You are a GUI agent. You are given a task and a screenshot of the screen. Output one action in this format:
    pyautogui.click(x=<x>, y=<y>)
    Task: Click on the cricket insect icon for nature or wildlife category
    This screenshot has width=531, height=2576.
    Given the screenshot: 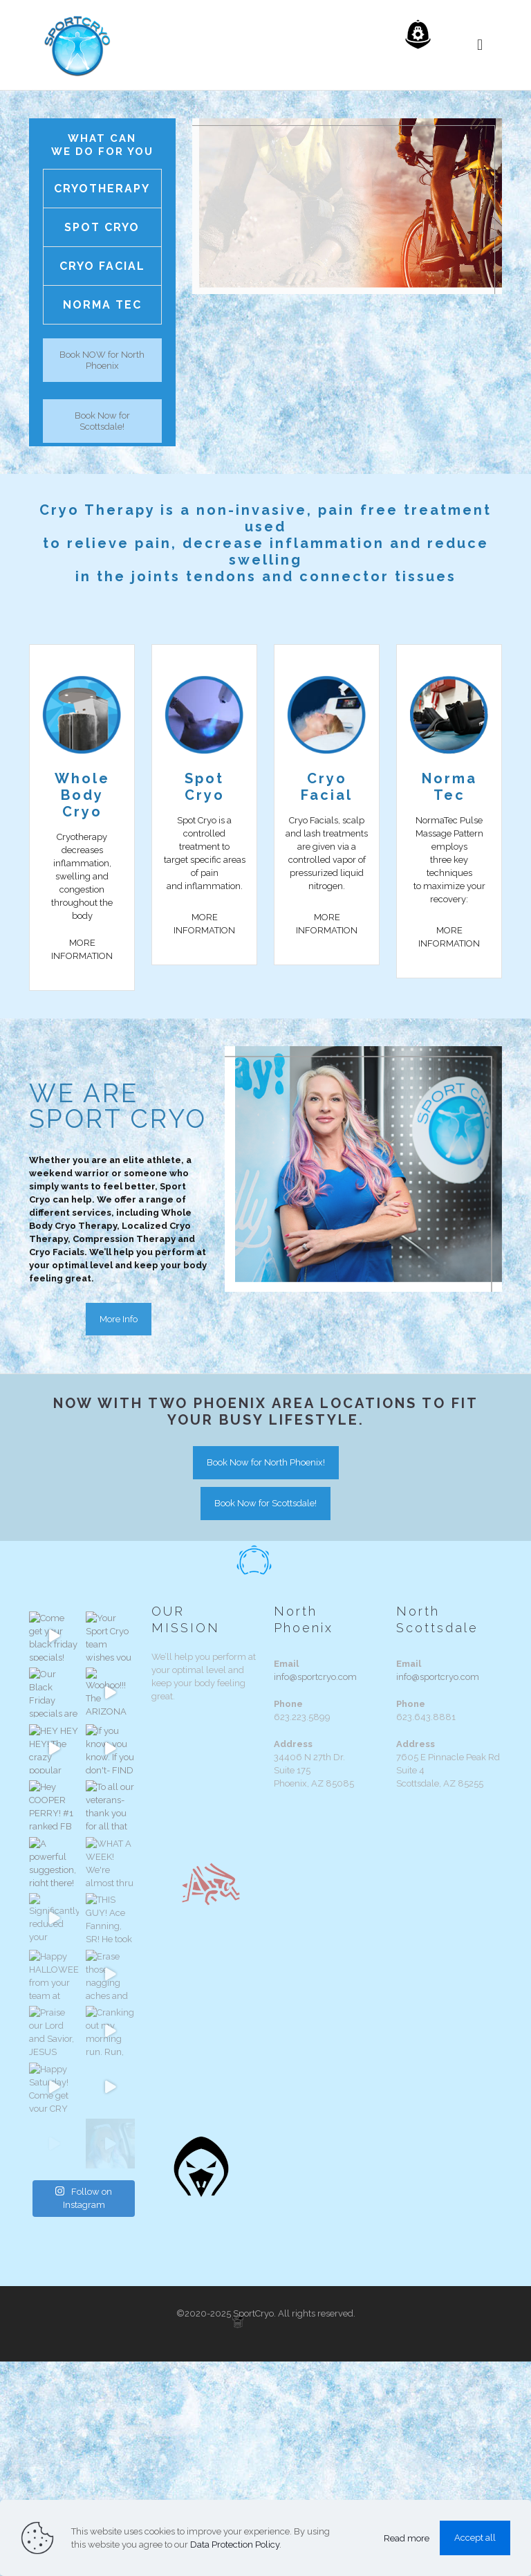 What is the action you would take?
    pyautogui.click(x=211, y=1884)
    